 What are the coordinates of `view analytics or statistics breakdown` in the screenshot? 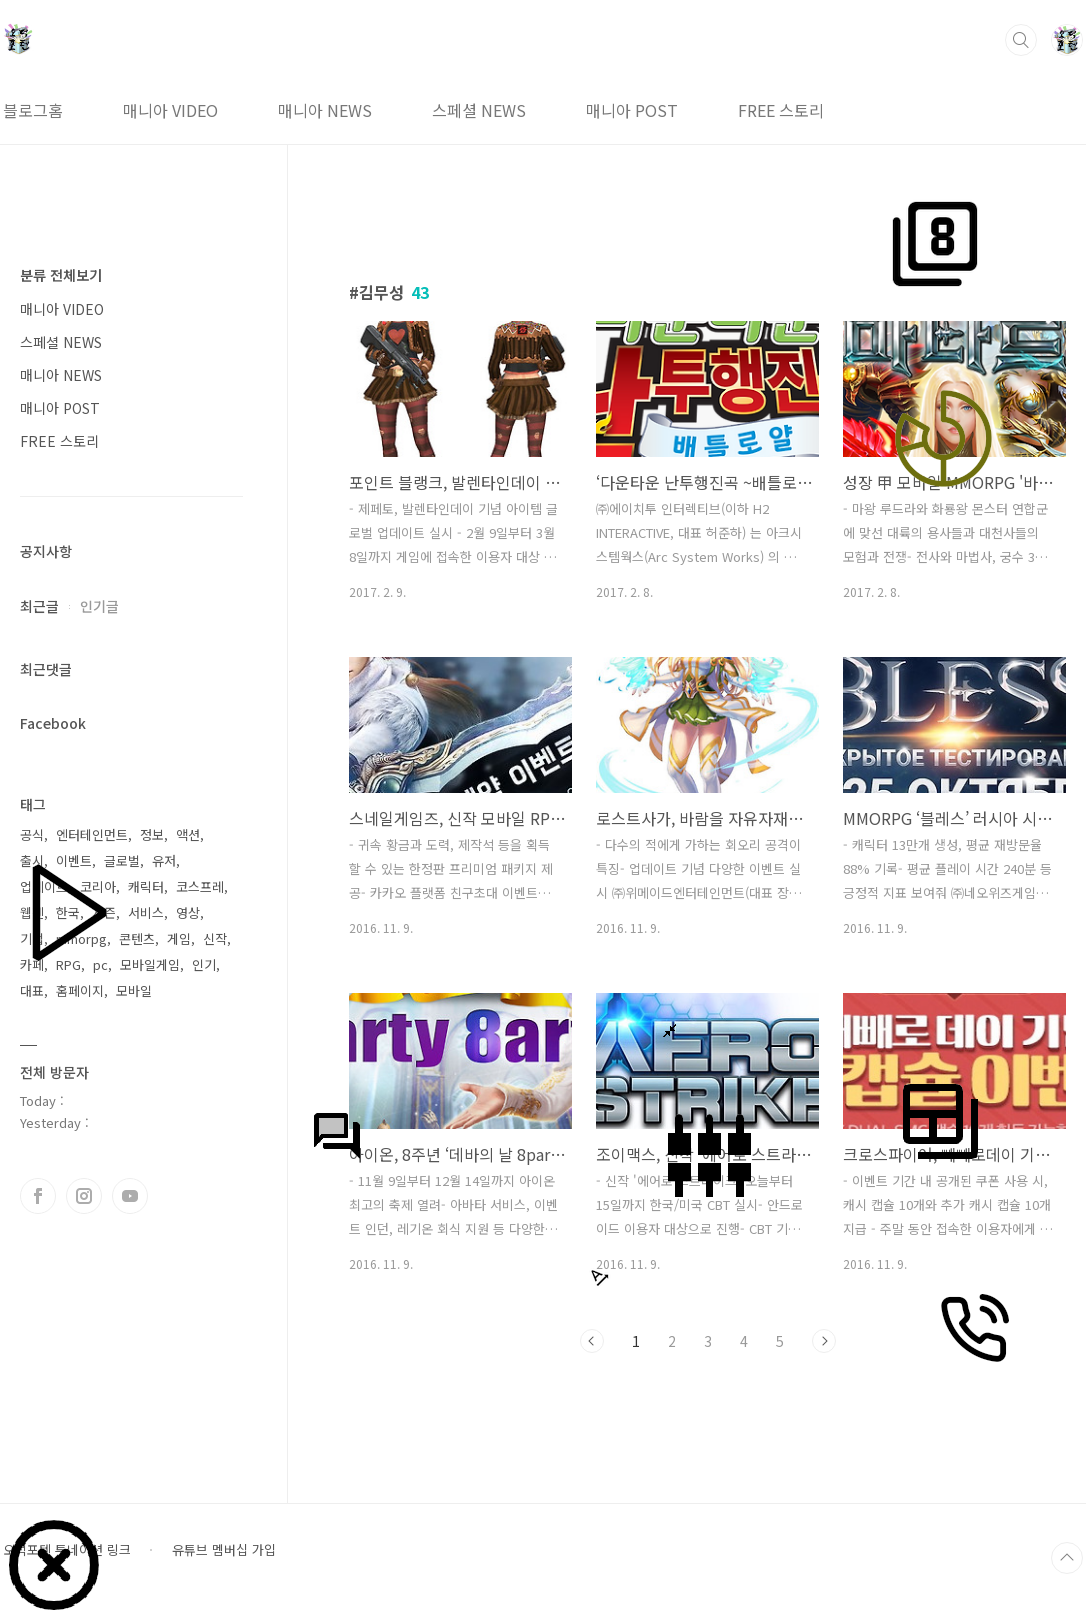 It's located at (943, 438).